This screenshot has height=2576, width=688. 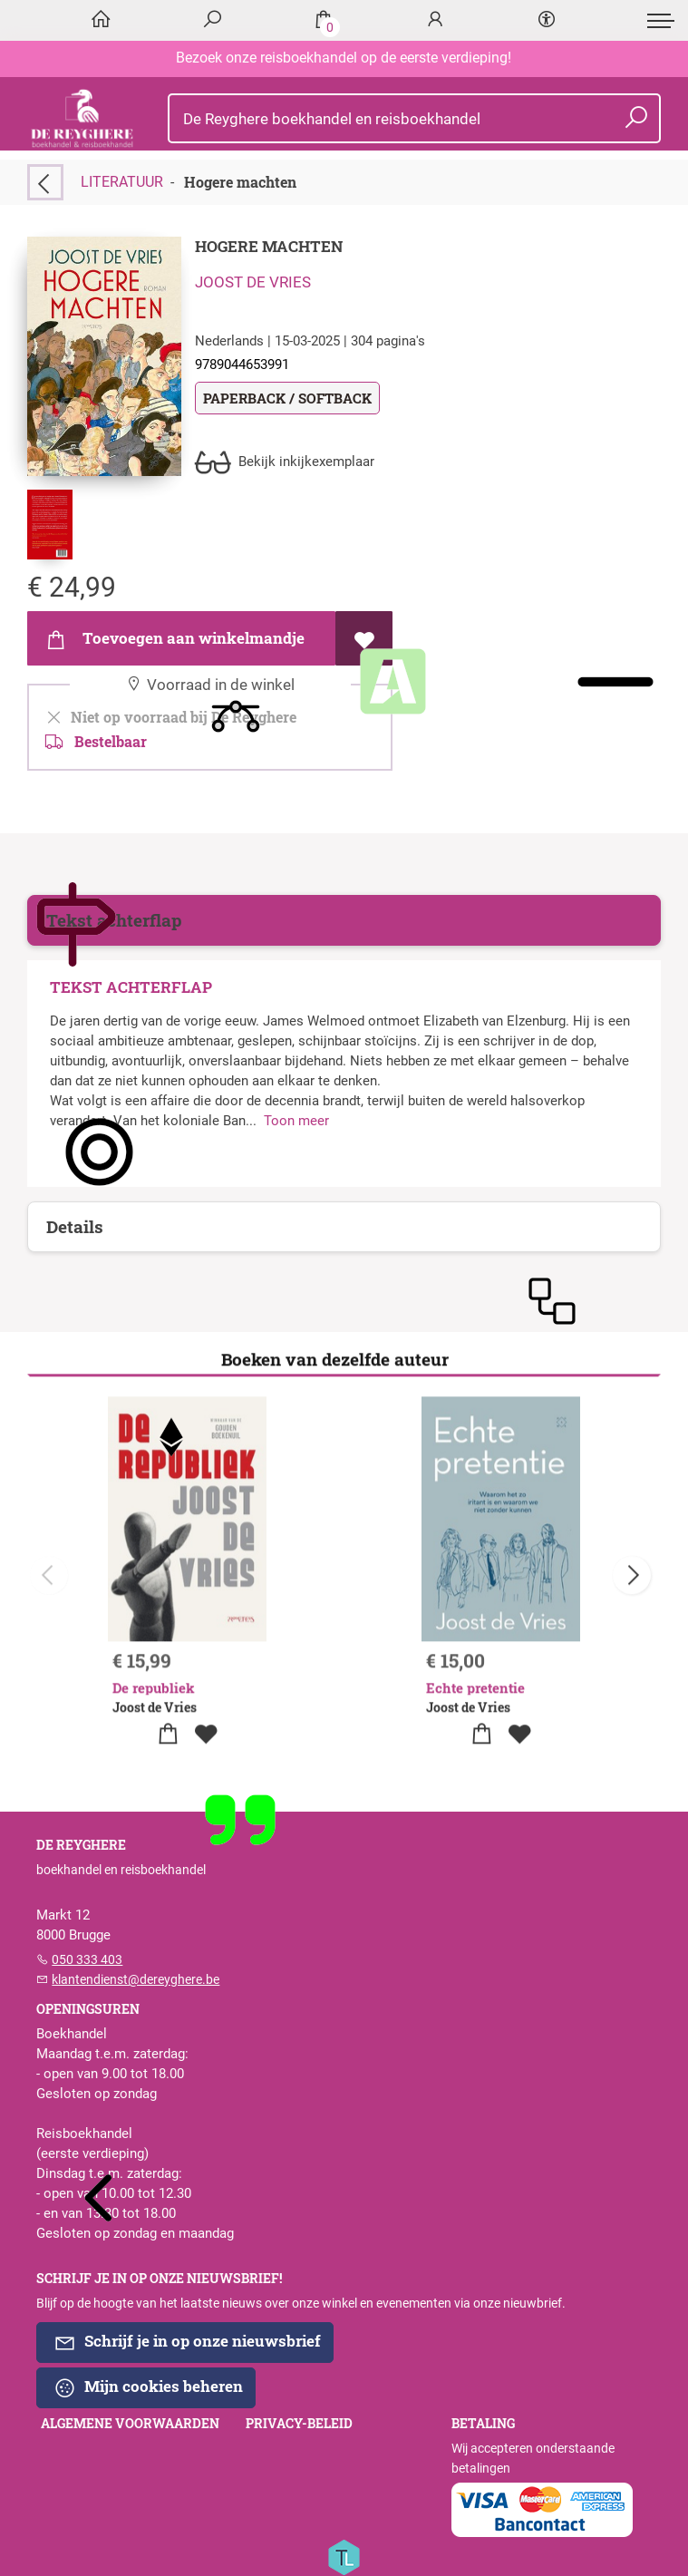 What do you see at coordinates (73, 924) in the screenshot?
I see `view project milestones` at bounding box center [73, 924].